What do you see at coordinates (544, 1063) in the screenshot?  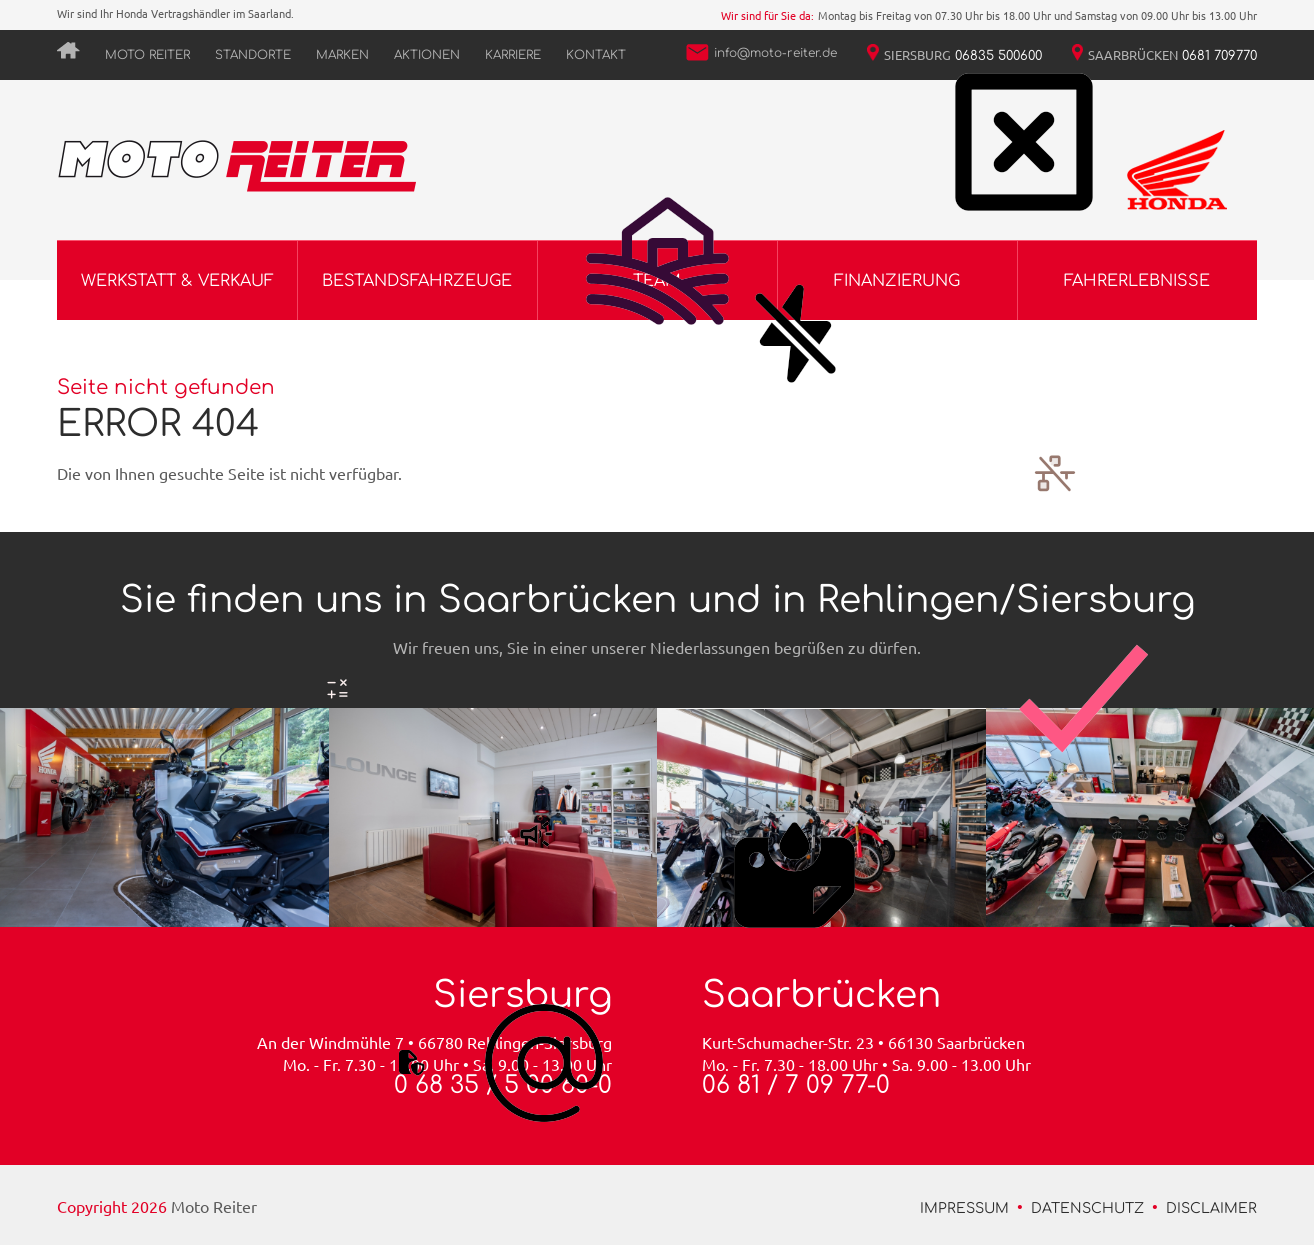 I see `enter or view email address` at bounding box center [544, 1063].